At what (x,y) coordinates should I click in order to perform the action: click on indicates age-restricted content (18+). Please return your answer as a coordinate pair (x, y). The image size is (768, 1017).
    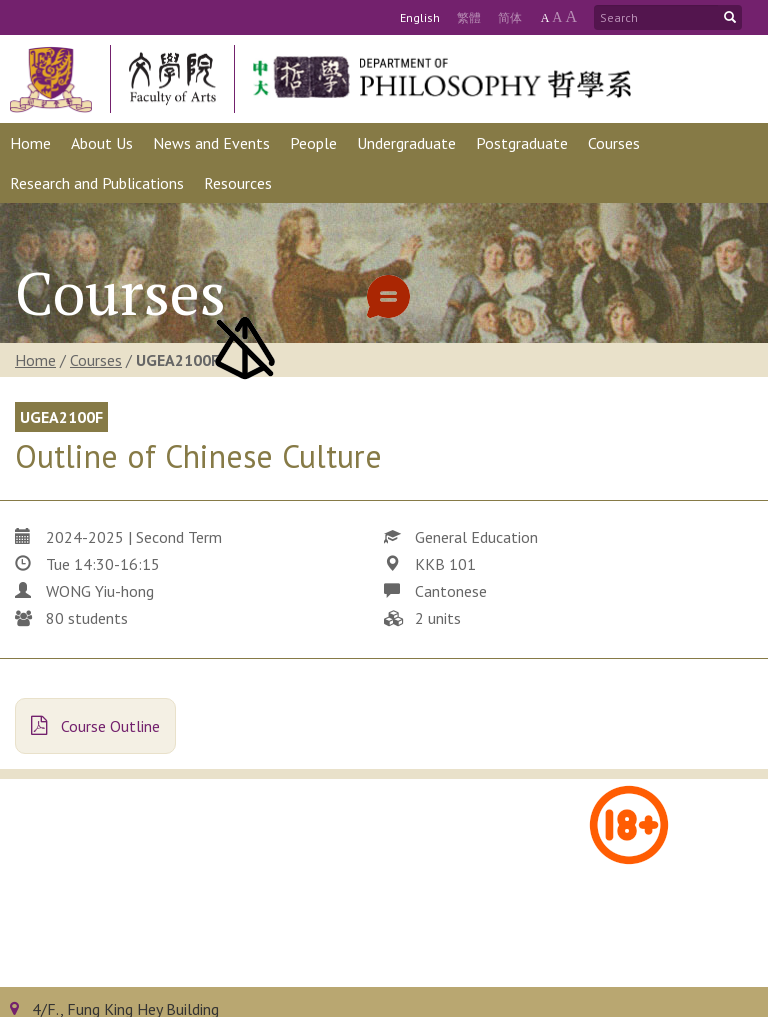
    Looking at the image, I should click on (629, 825).